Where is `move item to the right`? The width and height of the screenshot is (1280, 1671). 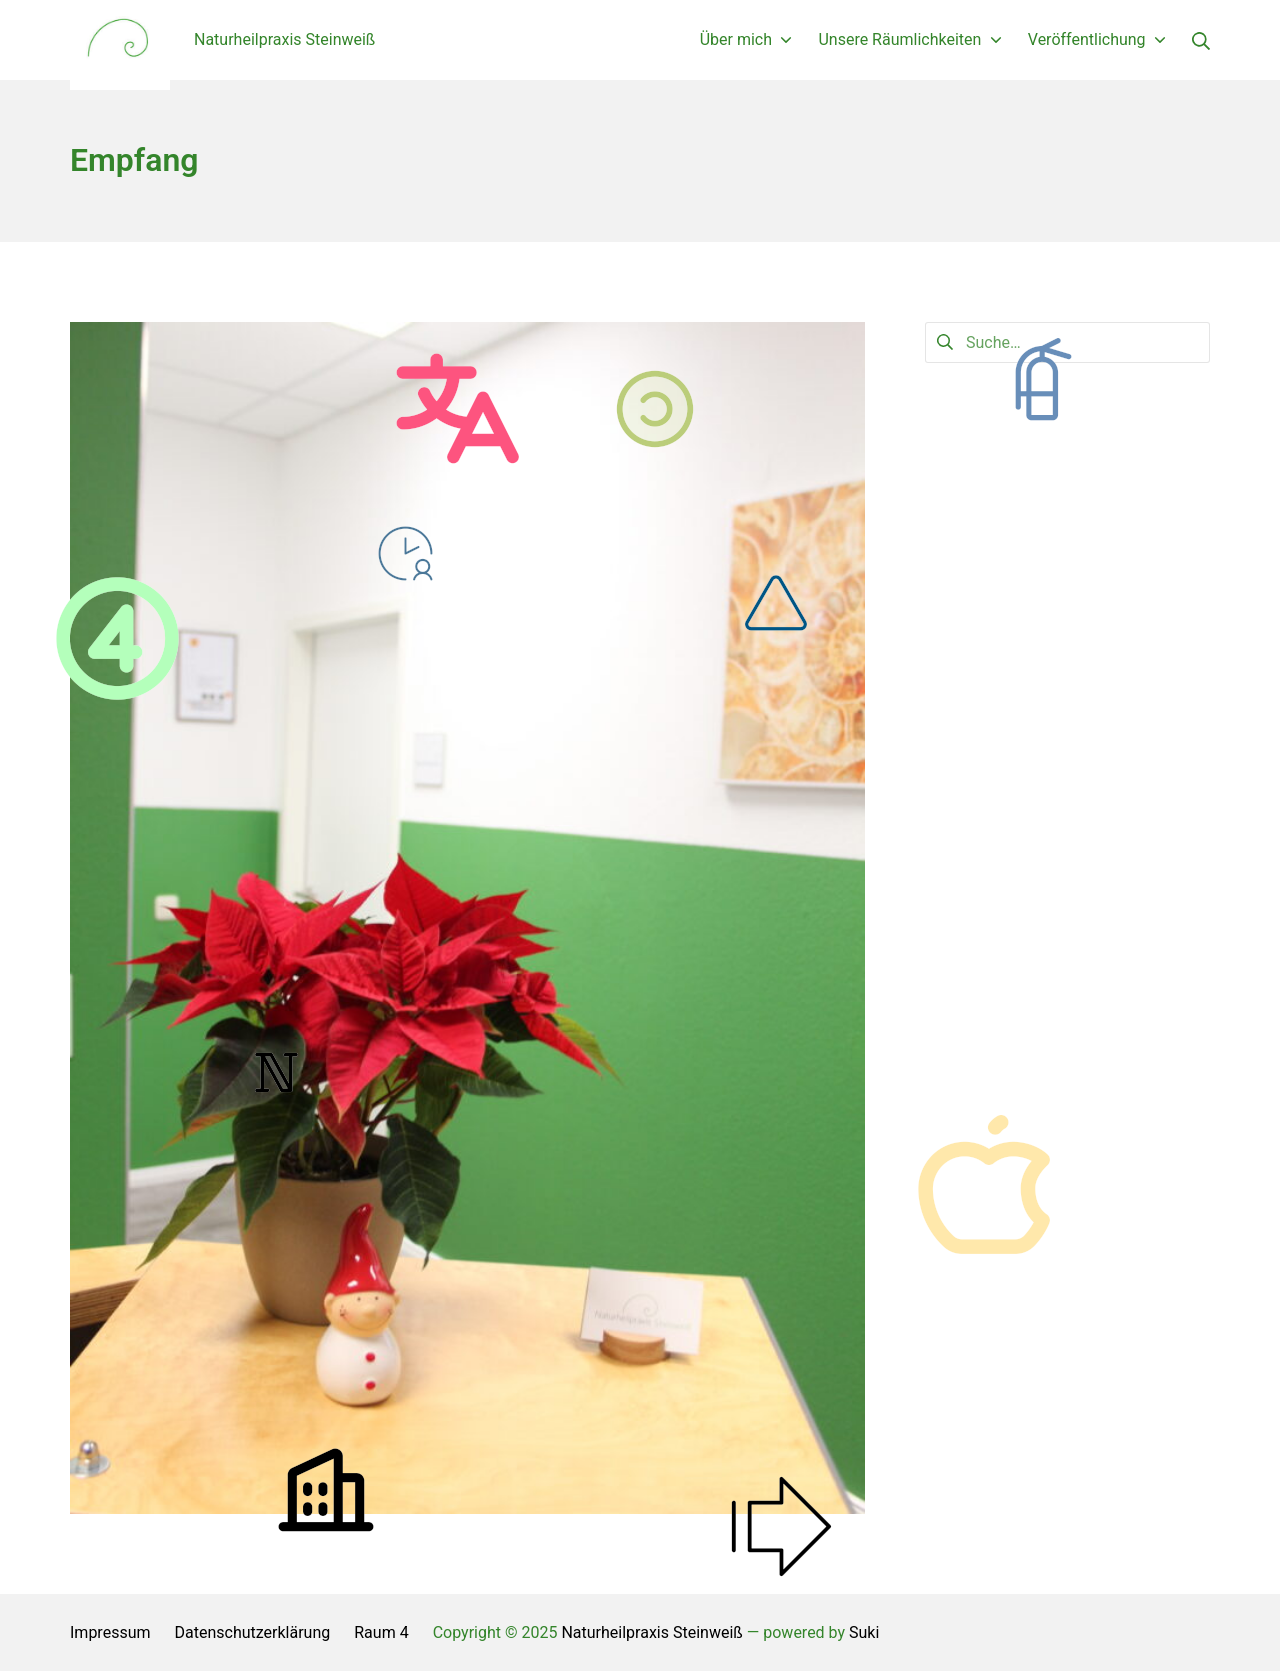
move item to the right is located at coordinates (777, 1526).